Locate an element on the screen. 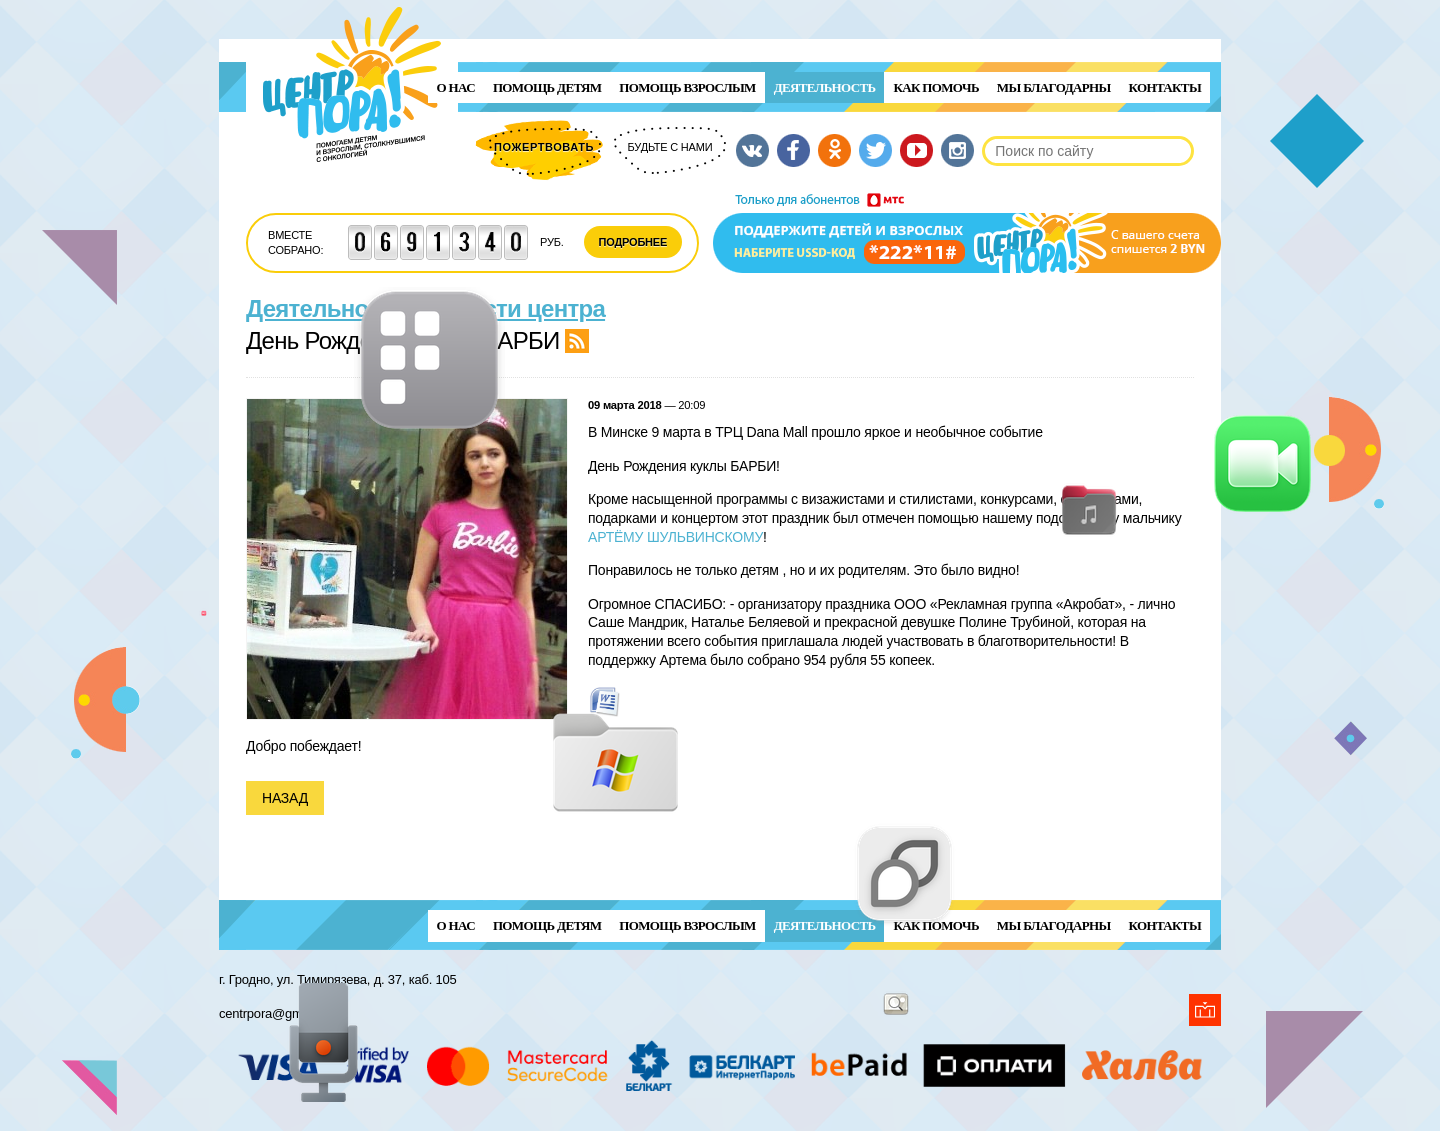 The width and height of the screenshot is (1440, 1131). open sound and audio preferences is located at coordinates (170, 568).